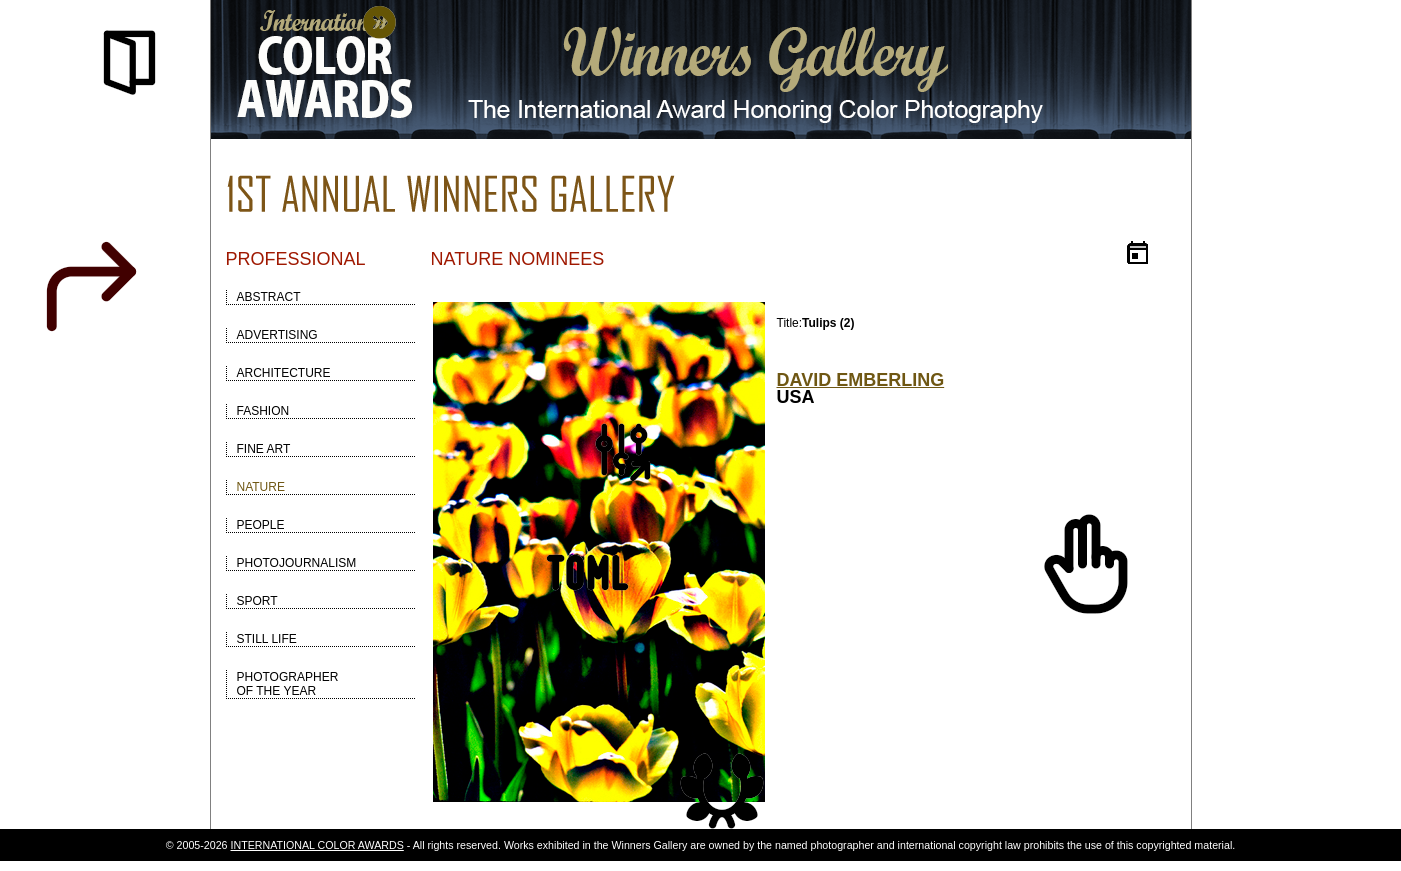  I want to click on view achievements or awards, so click(722, 791).